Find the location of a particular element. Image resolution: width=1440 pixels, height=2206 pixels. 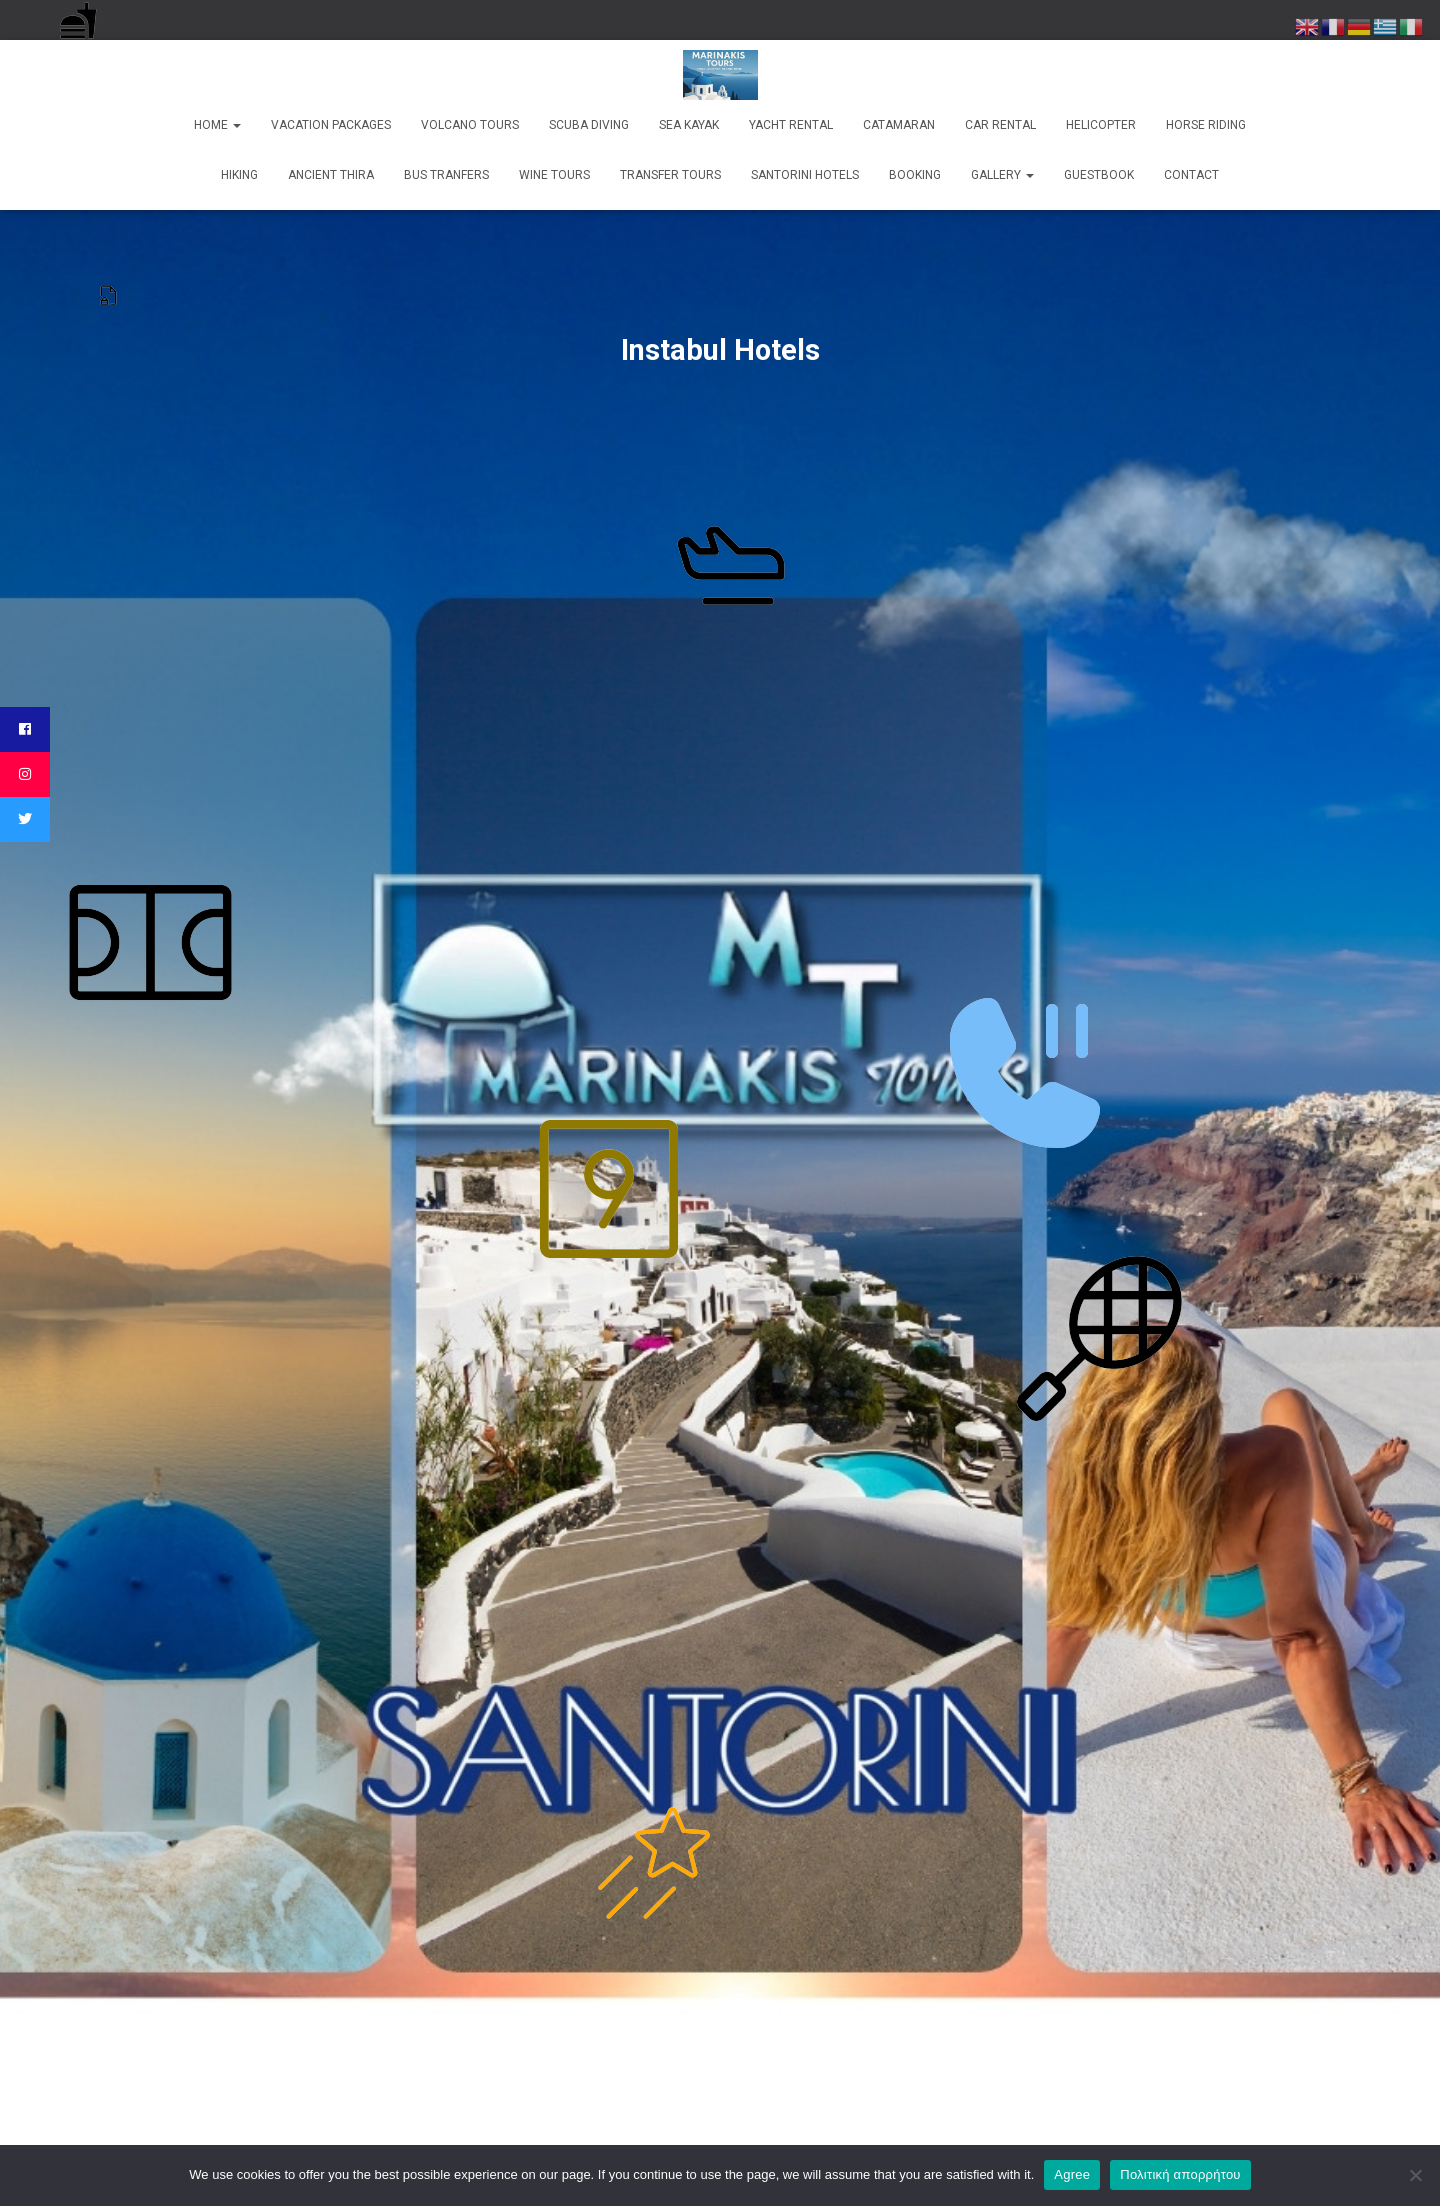

access tennis or racquet sports features is located at coordinates (1096, 1341).